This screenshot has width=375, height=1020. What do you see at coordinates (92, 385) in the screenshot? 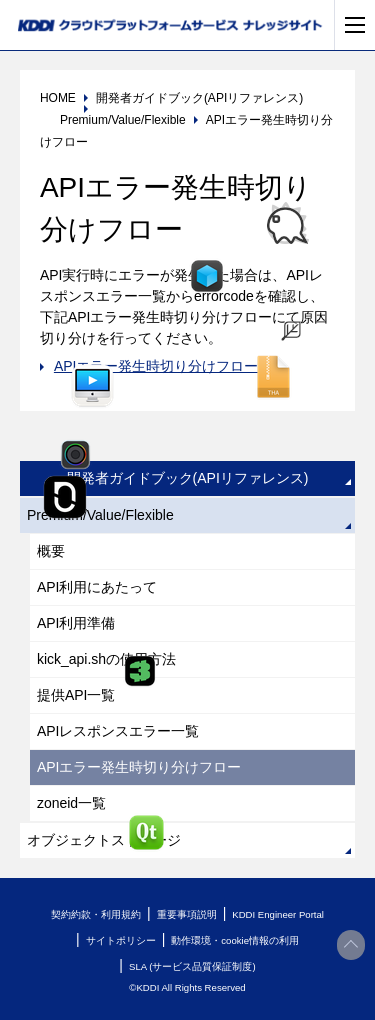
I see `open variety slideshow app` at bounding box center [92, 385].